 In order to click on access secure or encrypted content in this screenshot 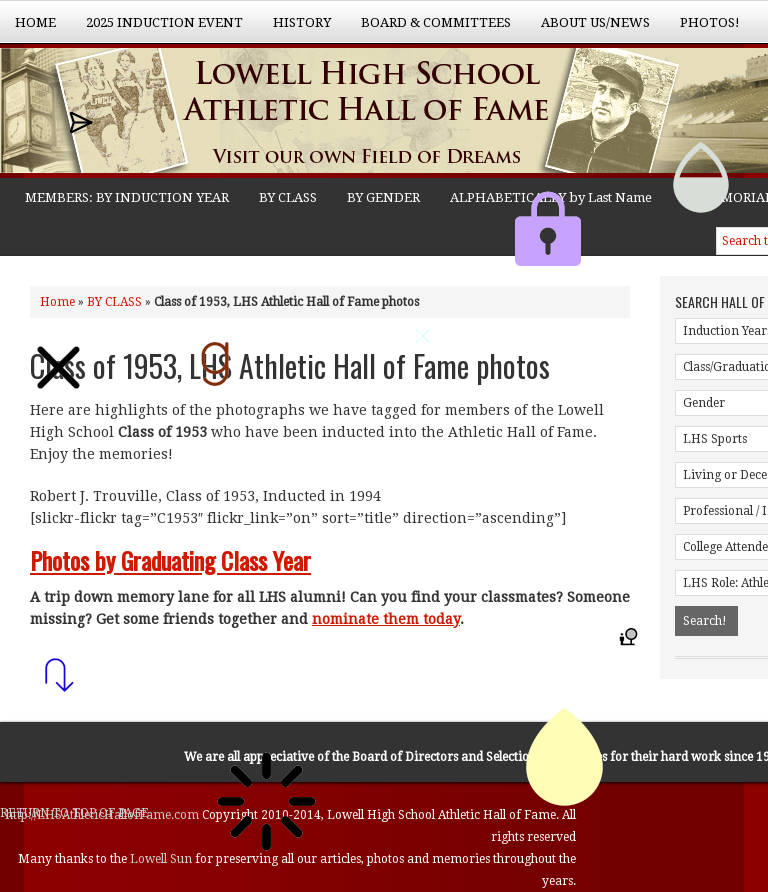, I will do `click(548, 233)`.